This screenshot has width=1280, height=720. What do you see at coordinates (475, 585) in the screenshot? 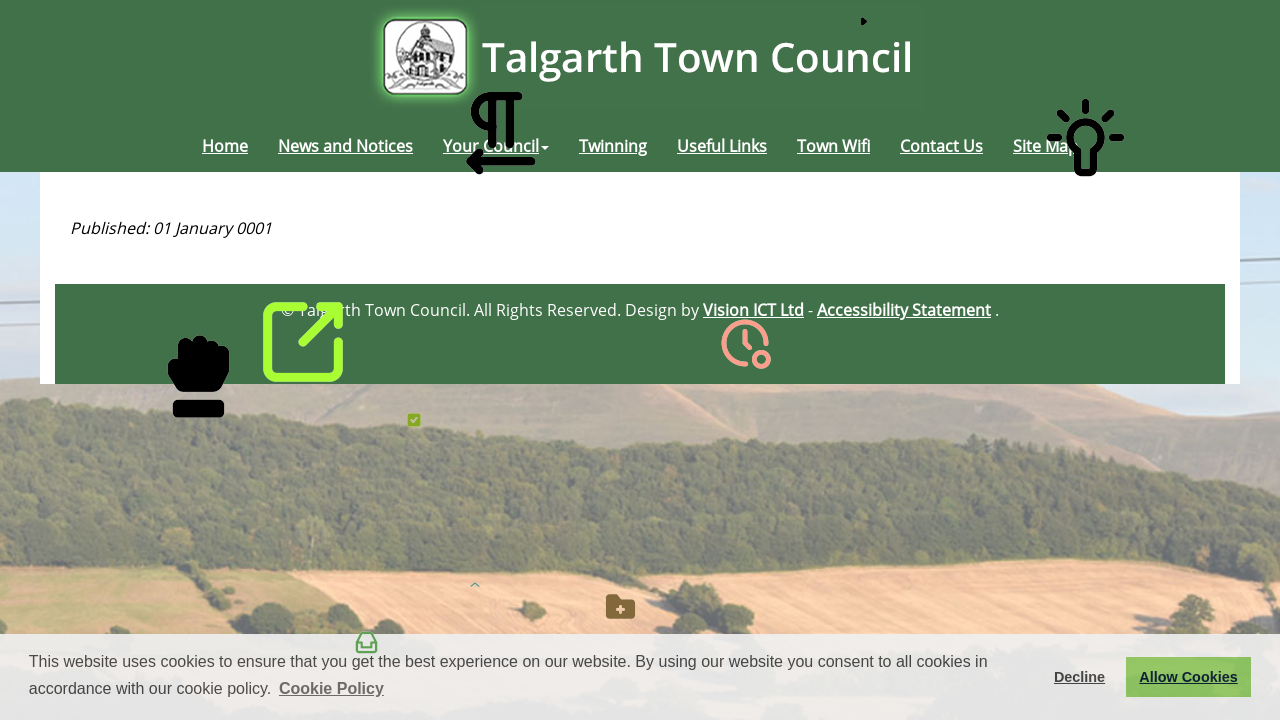
I see `collapse an expanded section or menu` at bounding box center [475, 585].